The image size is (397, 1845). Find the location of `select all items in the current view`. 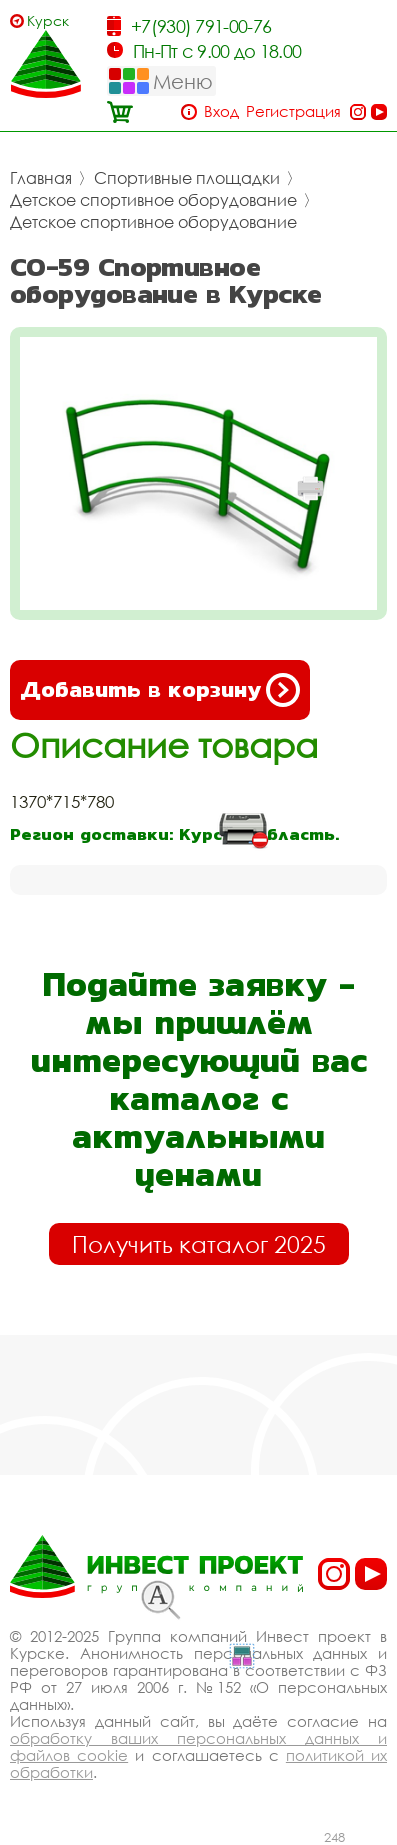

select all items in the current view is located at coordinates (242, 1656).